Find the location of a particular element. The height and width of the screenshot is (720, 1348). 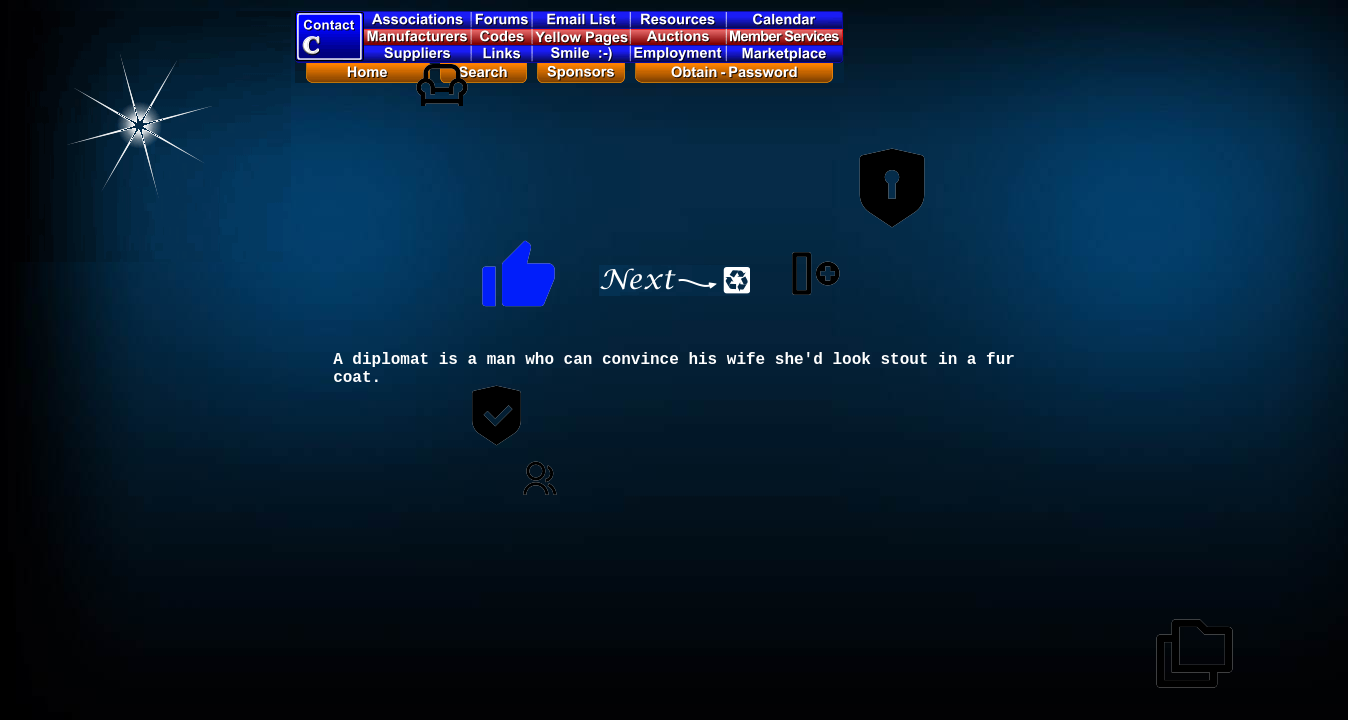

indicates verified security or protection status is located at coordinates (496, 415).